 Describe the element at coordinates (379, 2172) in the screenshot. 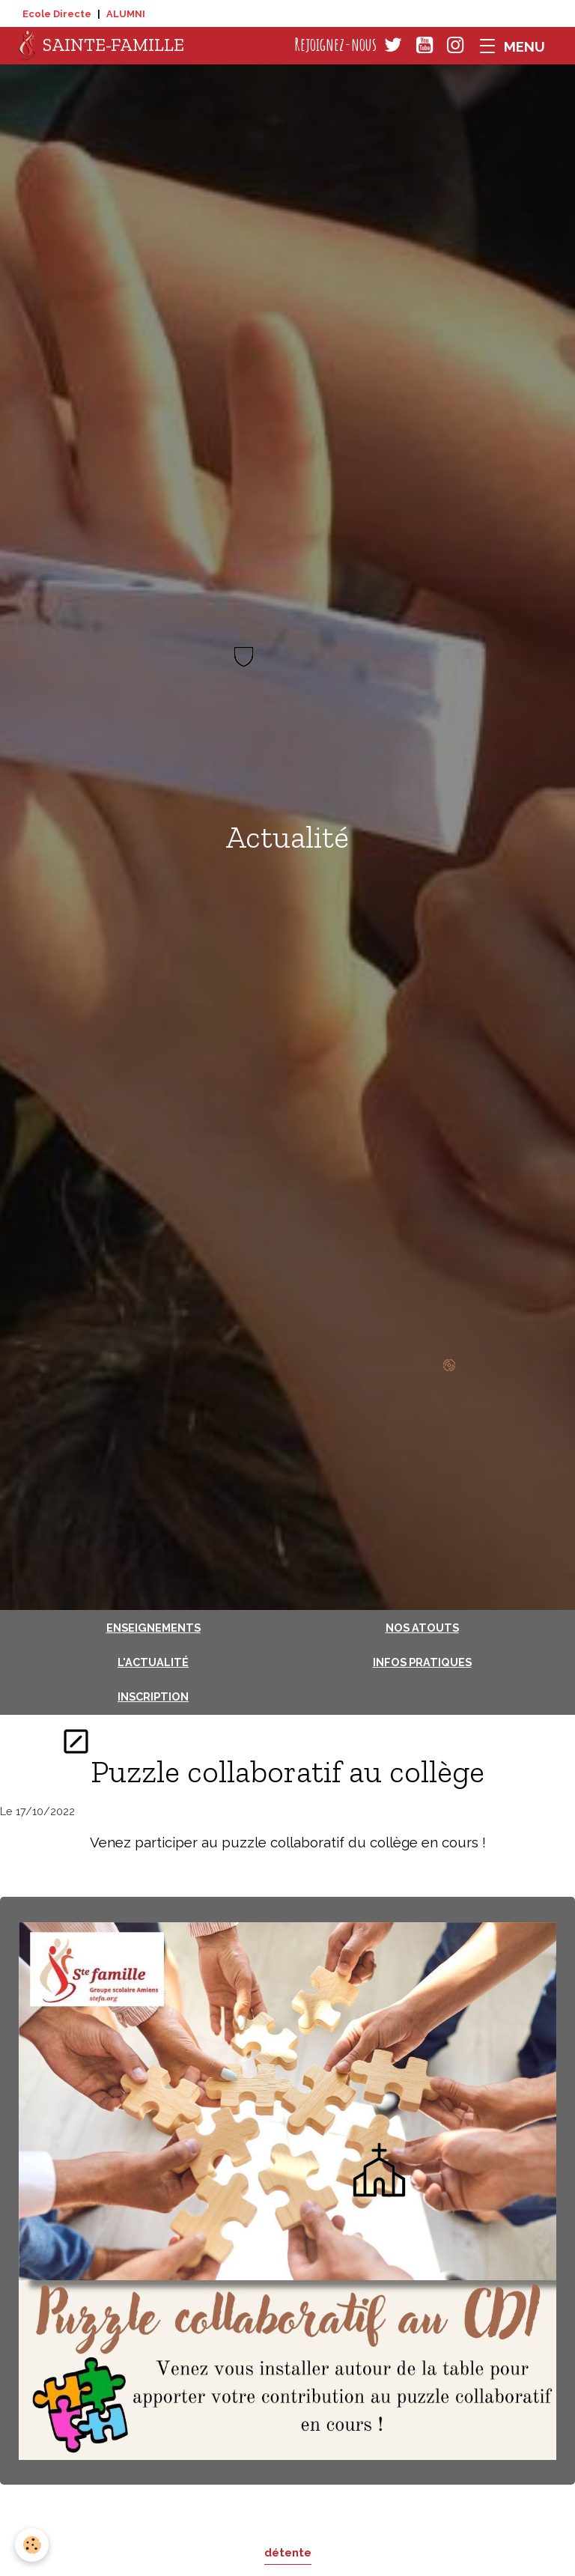

I see `indicates a nearby church or place of worship` at that location.